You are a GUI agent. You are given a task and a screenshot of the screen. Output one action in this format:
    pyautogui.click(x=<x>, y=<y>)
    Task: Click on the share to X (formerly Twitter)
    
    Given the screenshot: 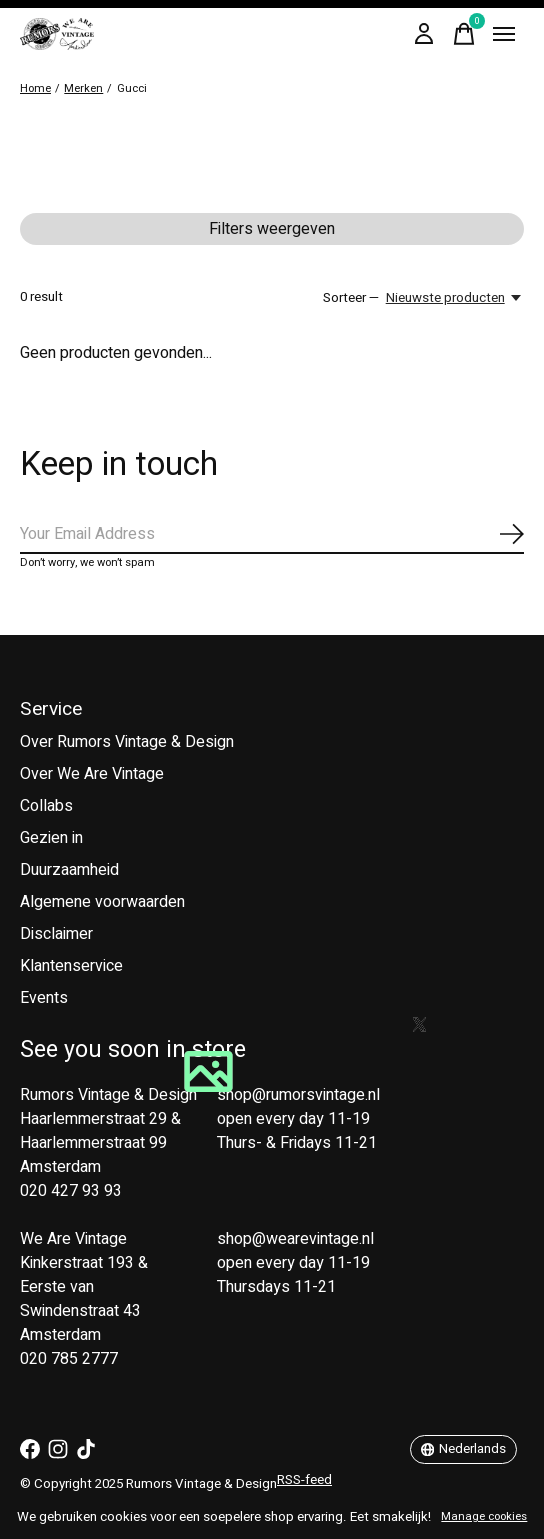 What is the action you would take?
    pyautogui.click(x=419, y=1024)
    